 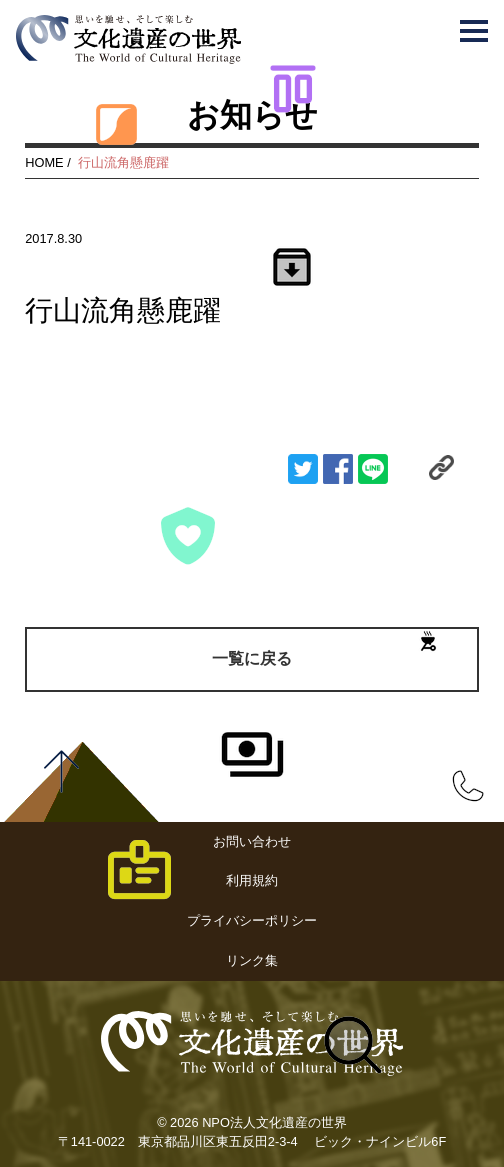 What do you see at coordinates (293, 88) in the screenshot?
I see `align selected elements to the top` at bounding box center [293, 88].